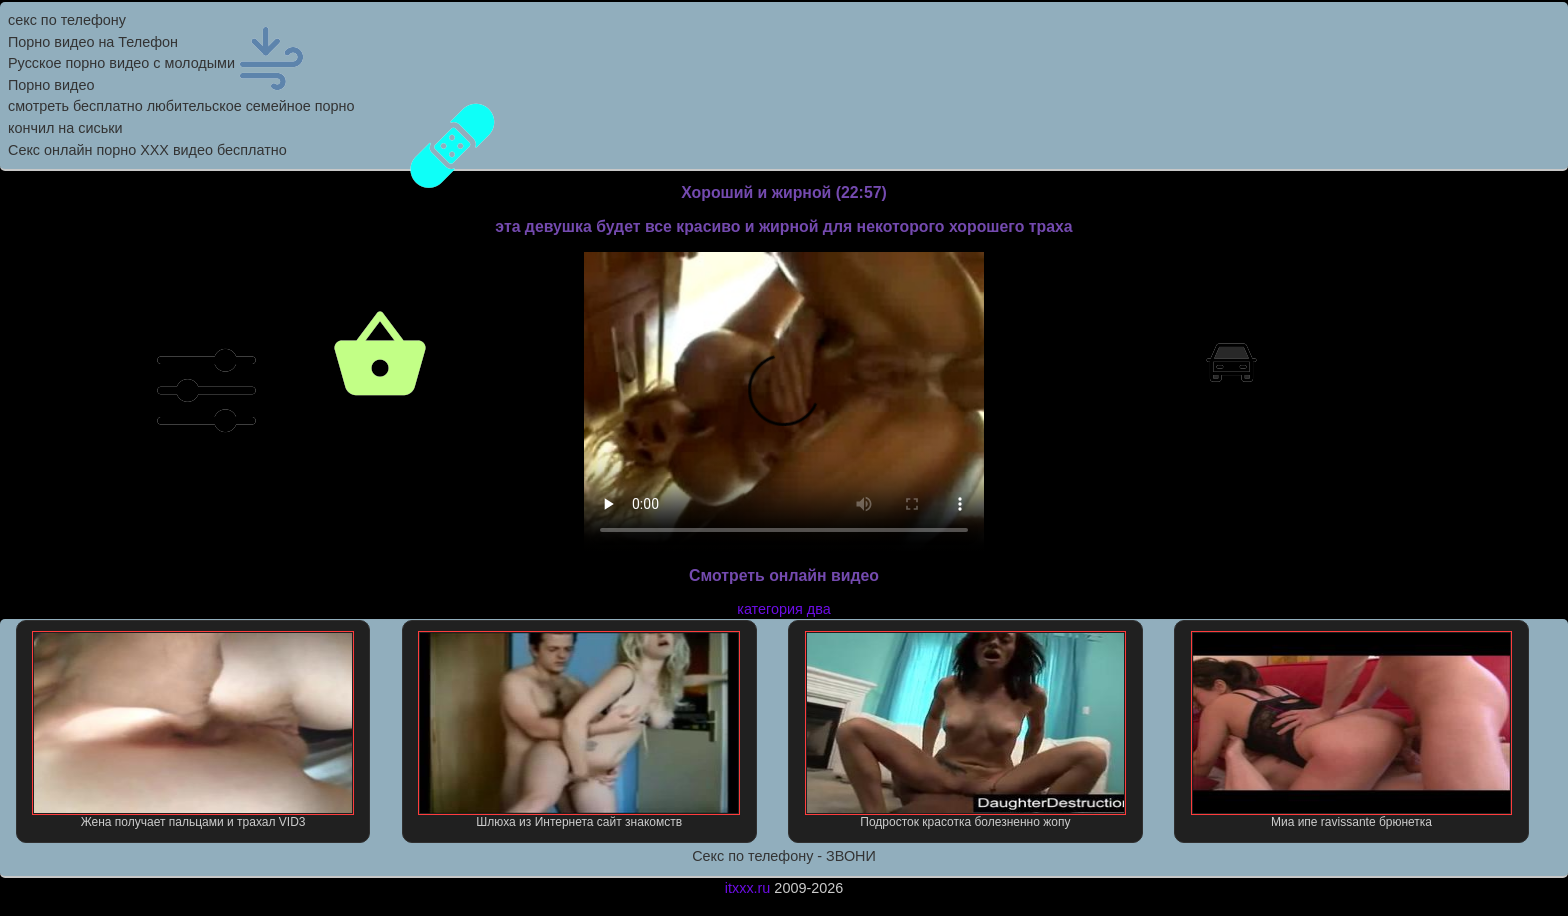 The height and width of the screenshot is (916, 1568). What do you see at coordinates (380, 355) in the screenshot?
I see `view your shopping basket` at bounding box center [380, 355].